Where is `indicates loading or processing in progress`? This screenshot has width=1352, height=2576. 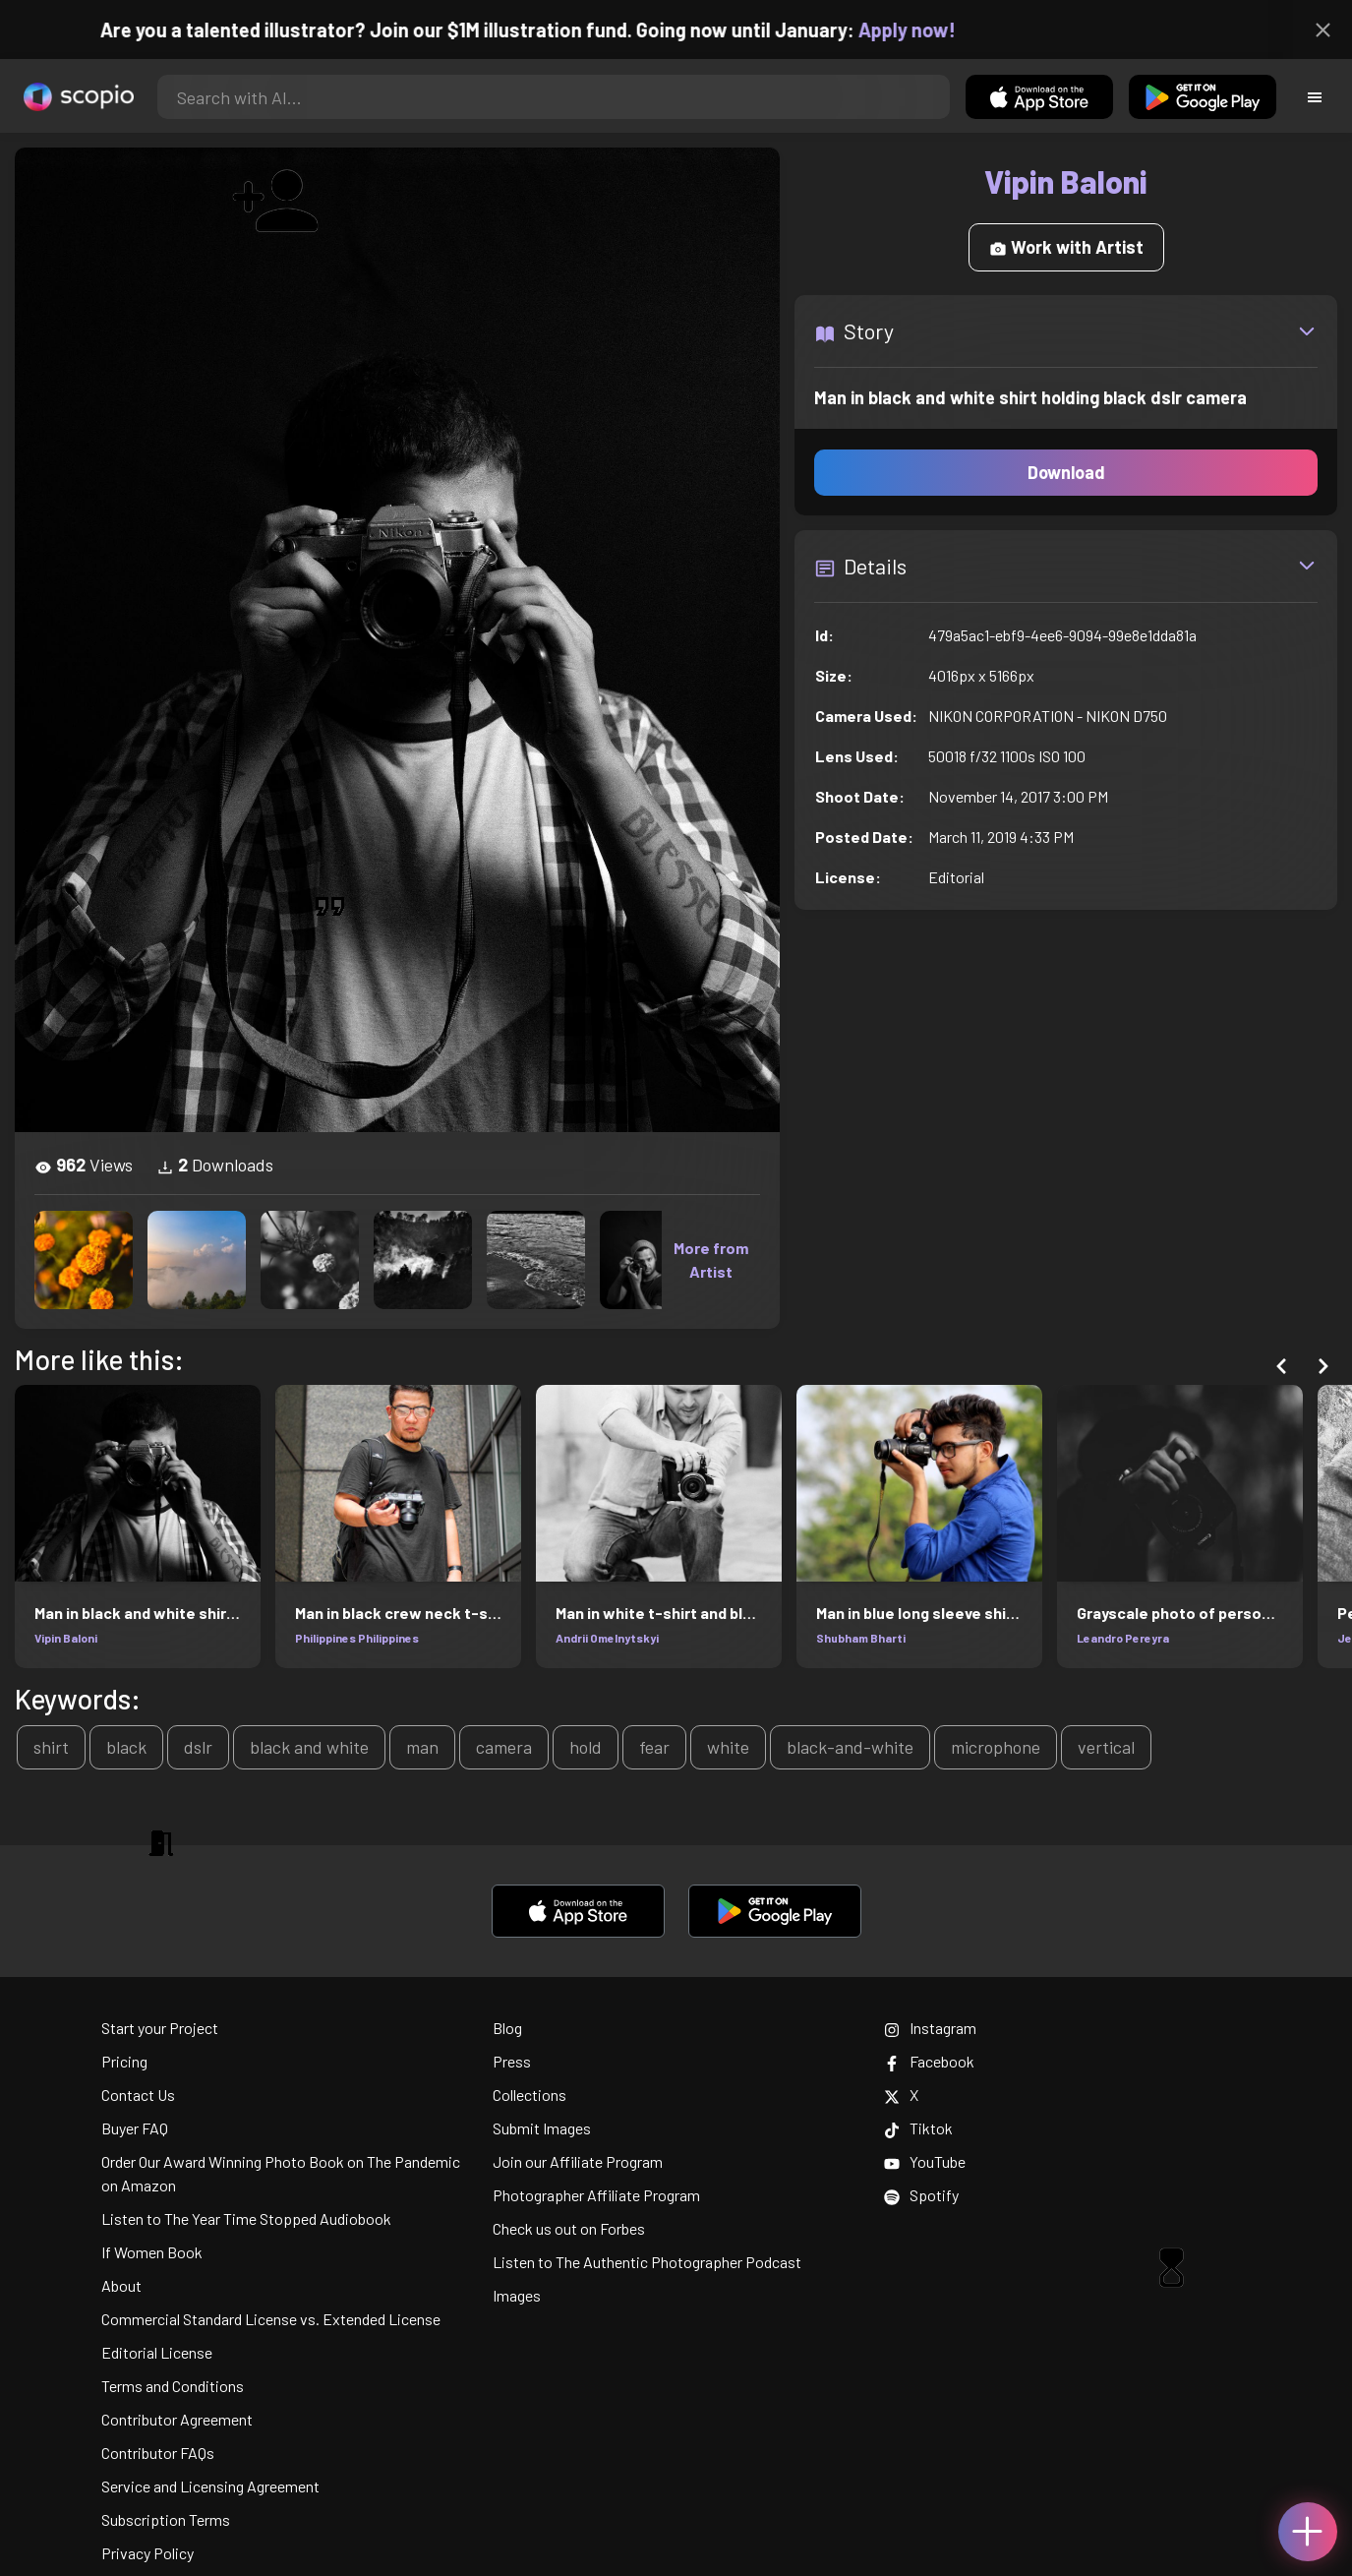 indicates loading or processing in progress is located at coordinates (1171, 2267).